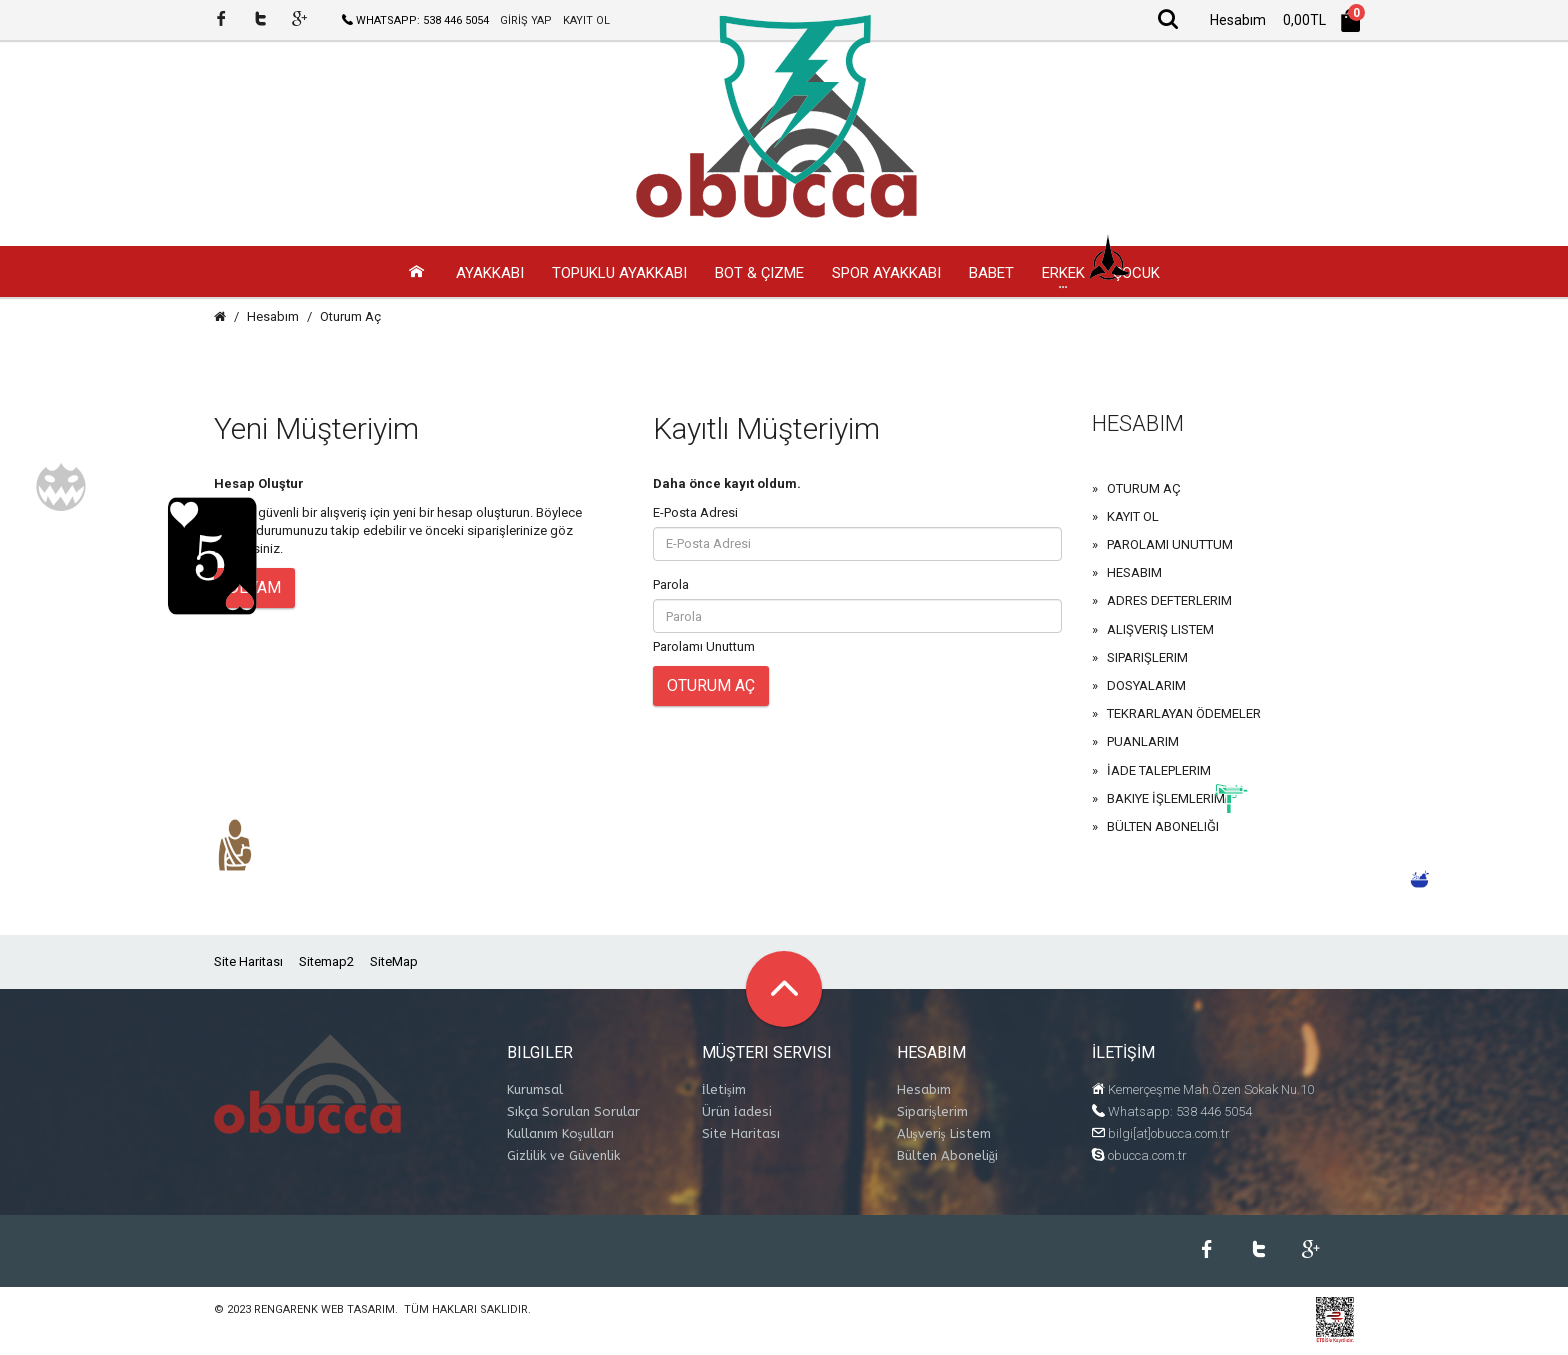  What do you see at coordinates (796, 99) in the screenshot?
I see `activate electric shield ability` at bounding box center [796, 99].